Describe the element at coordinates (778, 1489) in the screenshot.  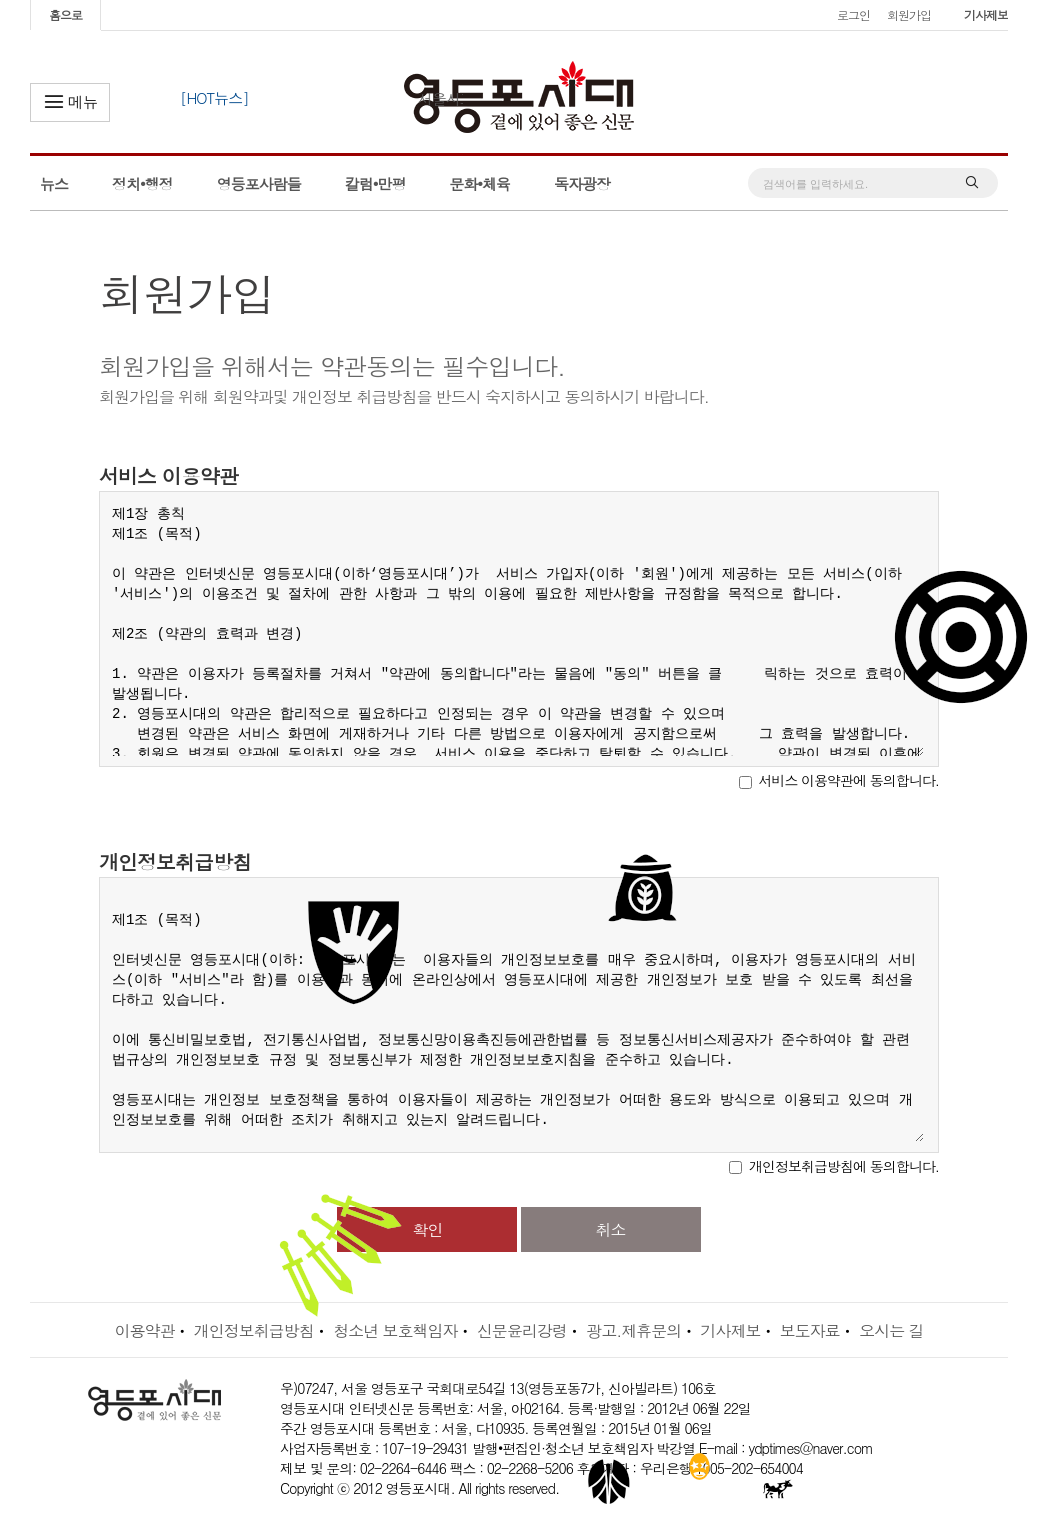
I see `access farm or livestock management features` at that location.